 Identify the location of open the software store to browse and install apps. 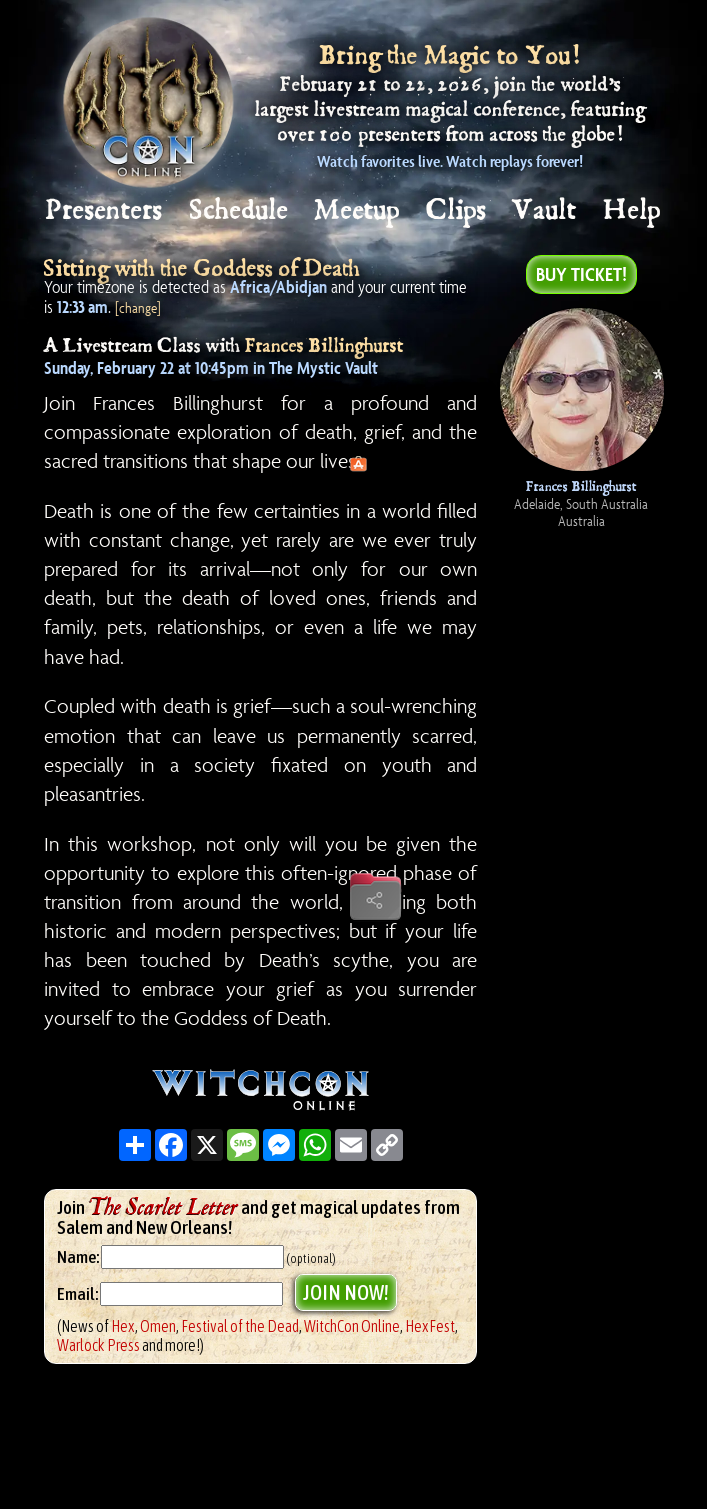
(358, 464).